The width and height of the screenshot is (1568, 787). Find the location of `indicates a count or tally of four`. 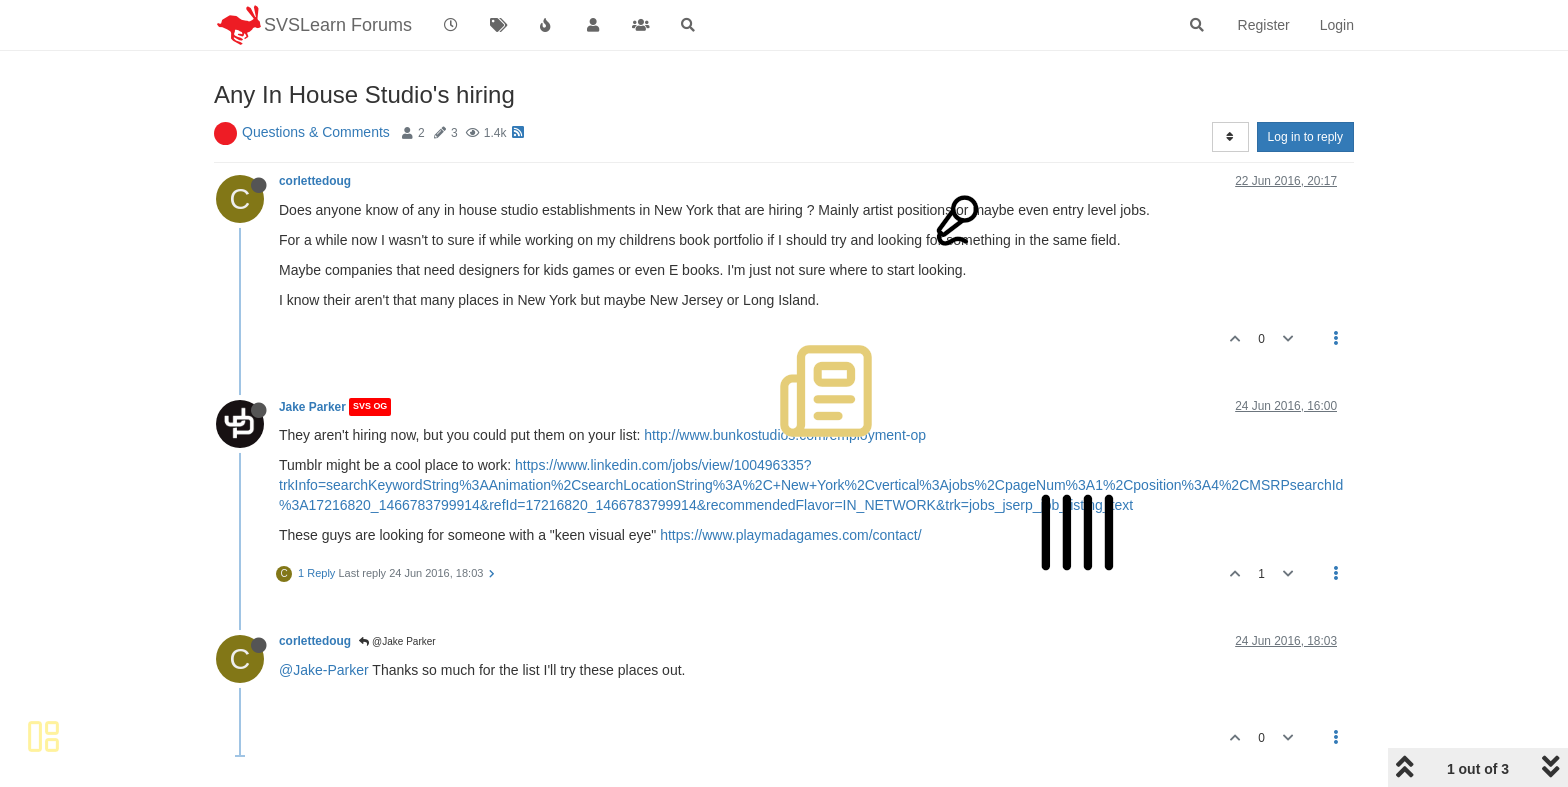

indicates a count or tally of four is located at coordinates (1079, 532).